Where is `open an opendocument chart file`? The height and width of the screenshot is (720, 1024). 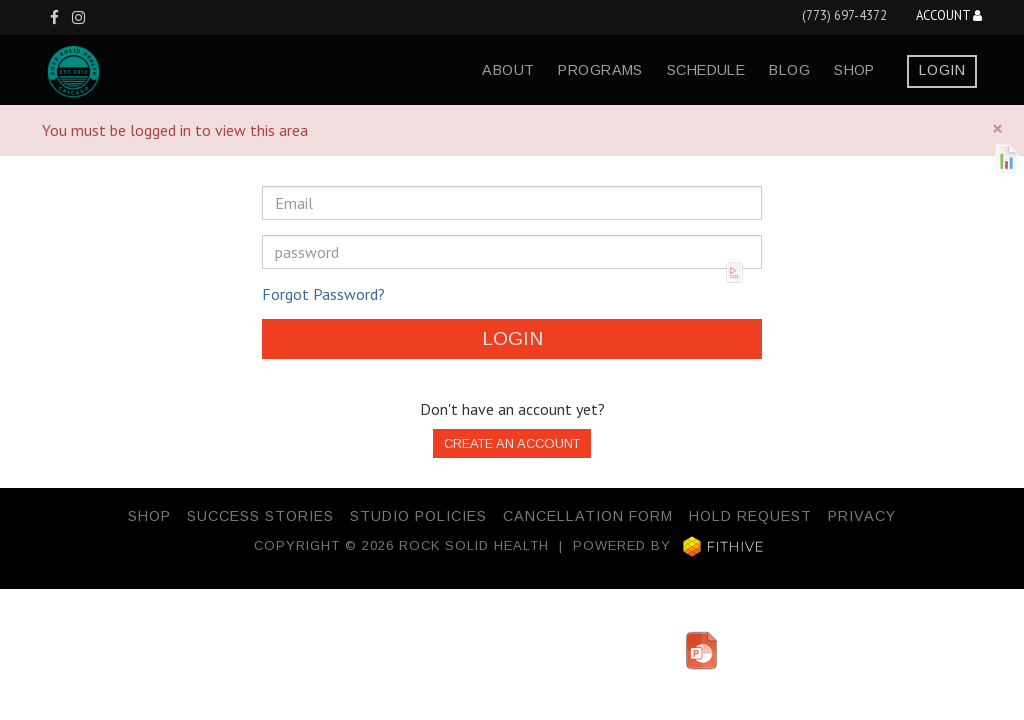 open an opendocument chart file is located at coordinates (1006, 158).